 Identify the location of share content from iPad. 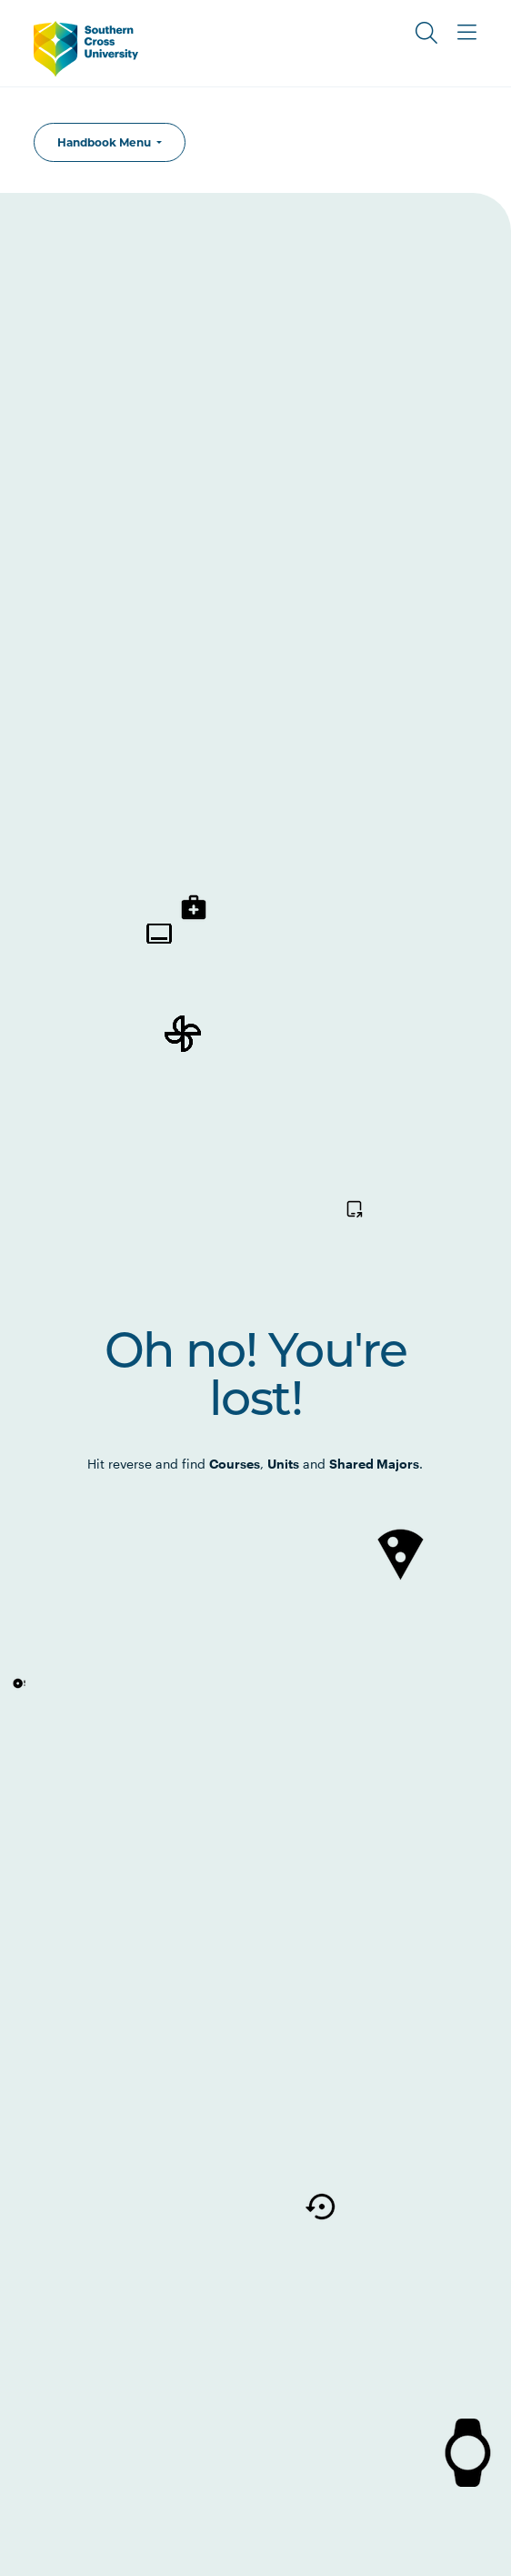
(354, 1208).